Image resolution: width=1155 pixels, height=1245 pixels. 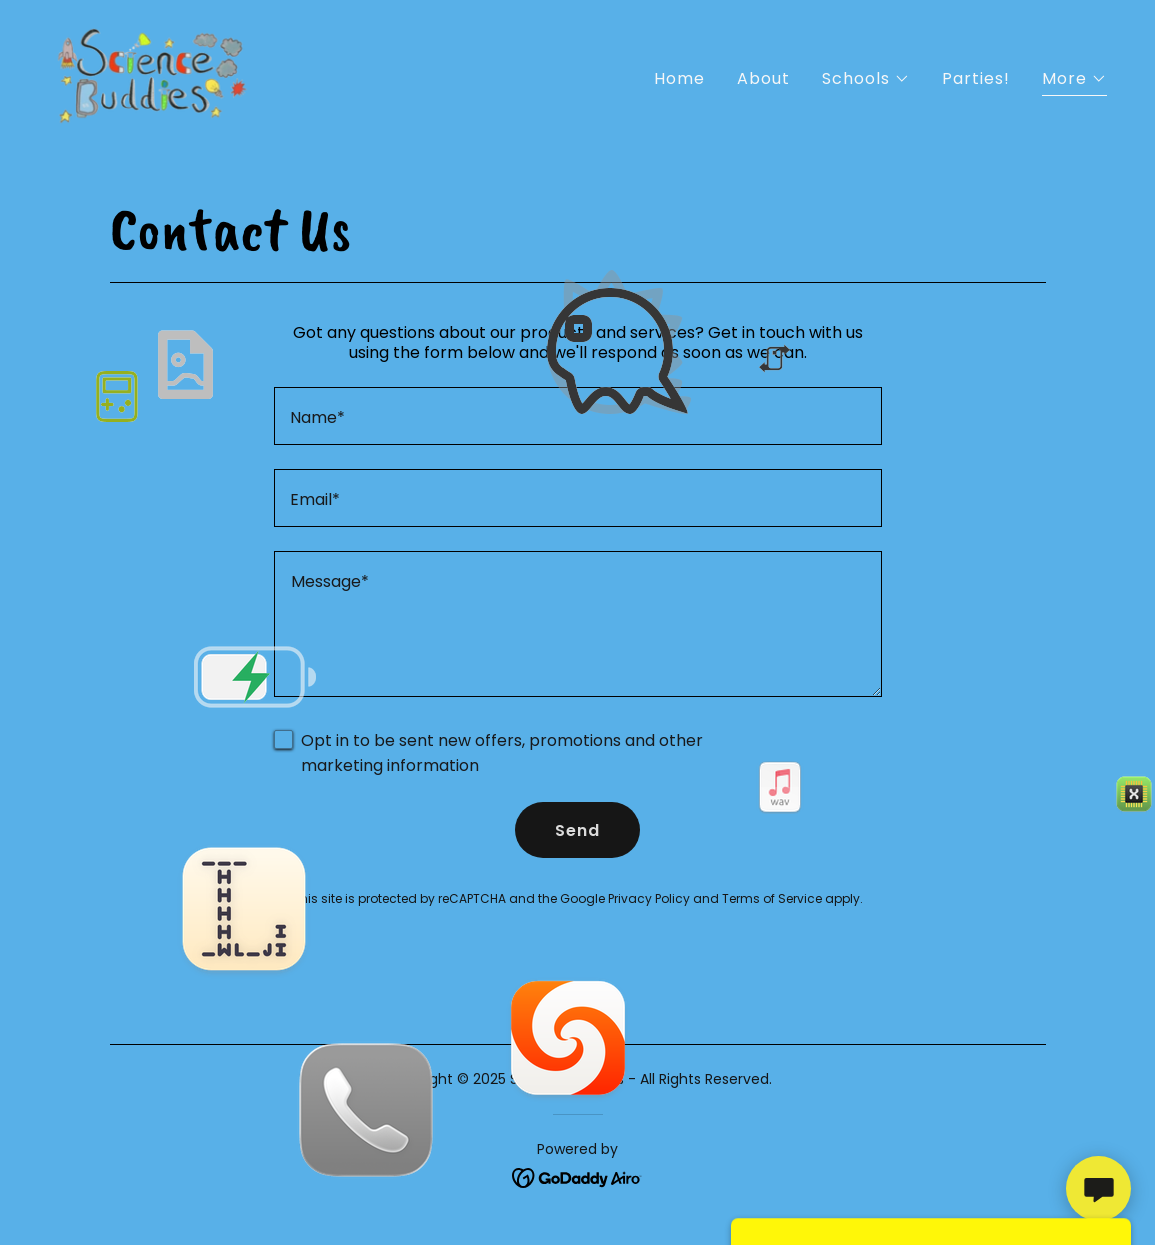 What do you see at coordinates (185, 362) in the screenshot?
I see `indicates a drawing or illustration file` at bounding box center [185, 362].